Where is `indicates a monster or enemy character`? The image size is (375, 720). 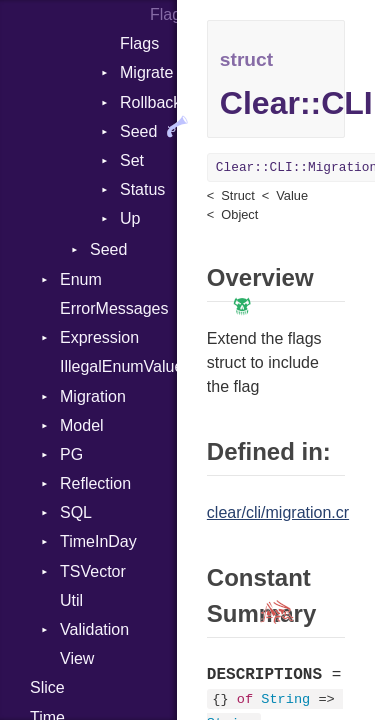 indicates a monster or enemy character is located at coordinates (242, 306).